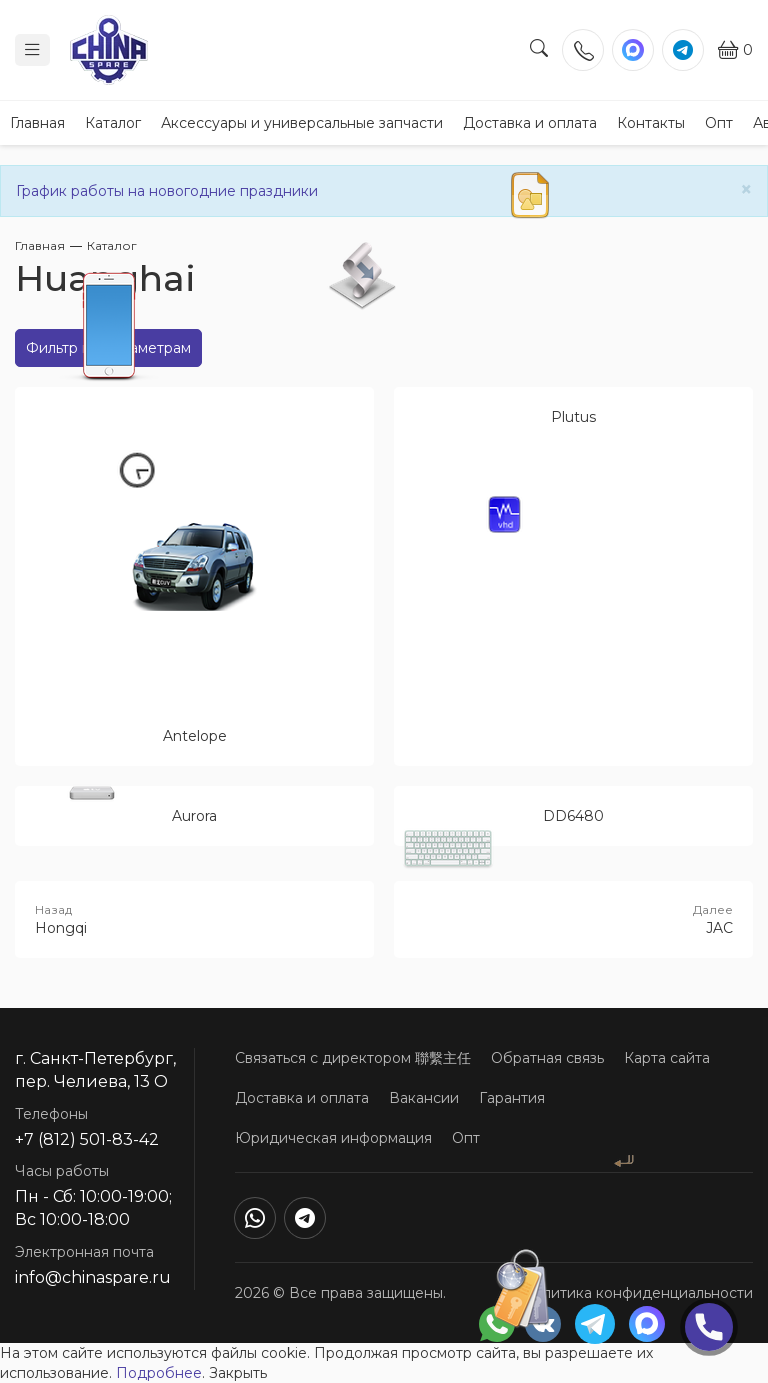 The width and height of the screenshot is (768, 1383). What do you see at coordinates (92, 786) in the screenshot?
I see `apple tv device or app` at bounding box center [92, 786].